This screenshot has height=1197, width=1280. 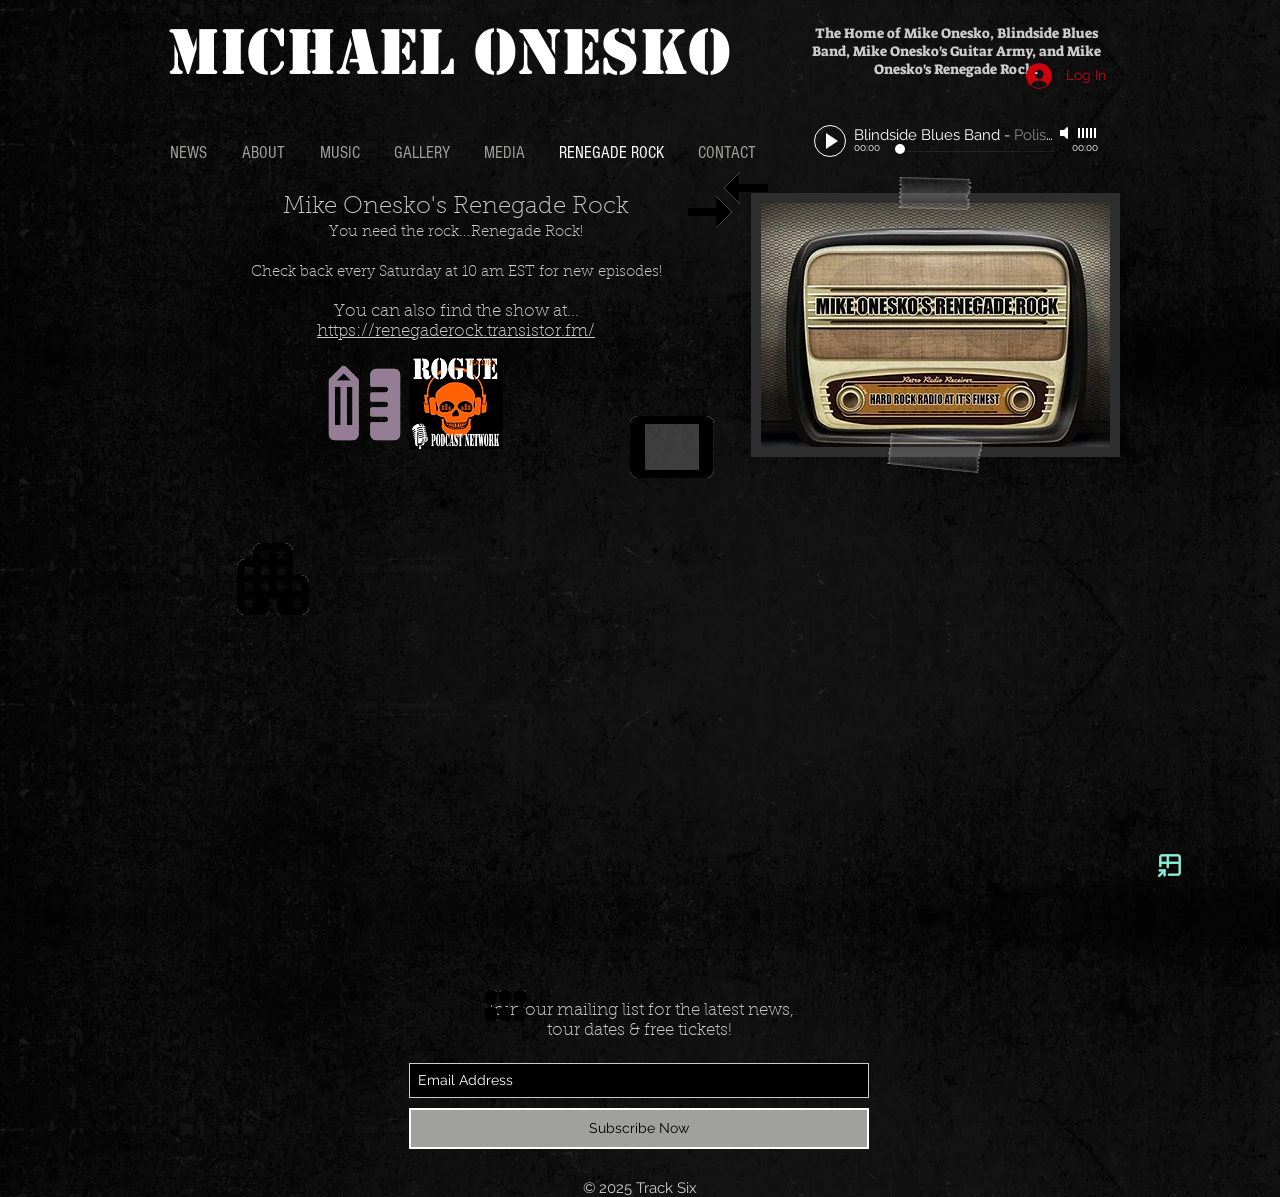 What do you see at coordinates (672, 447) in the screenshot?
I see `switch to tablet view or layout` at bounding box center [672, 447].